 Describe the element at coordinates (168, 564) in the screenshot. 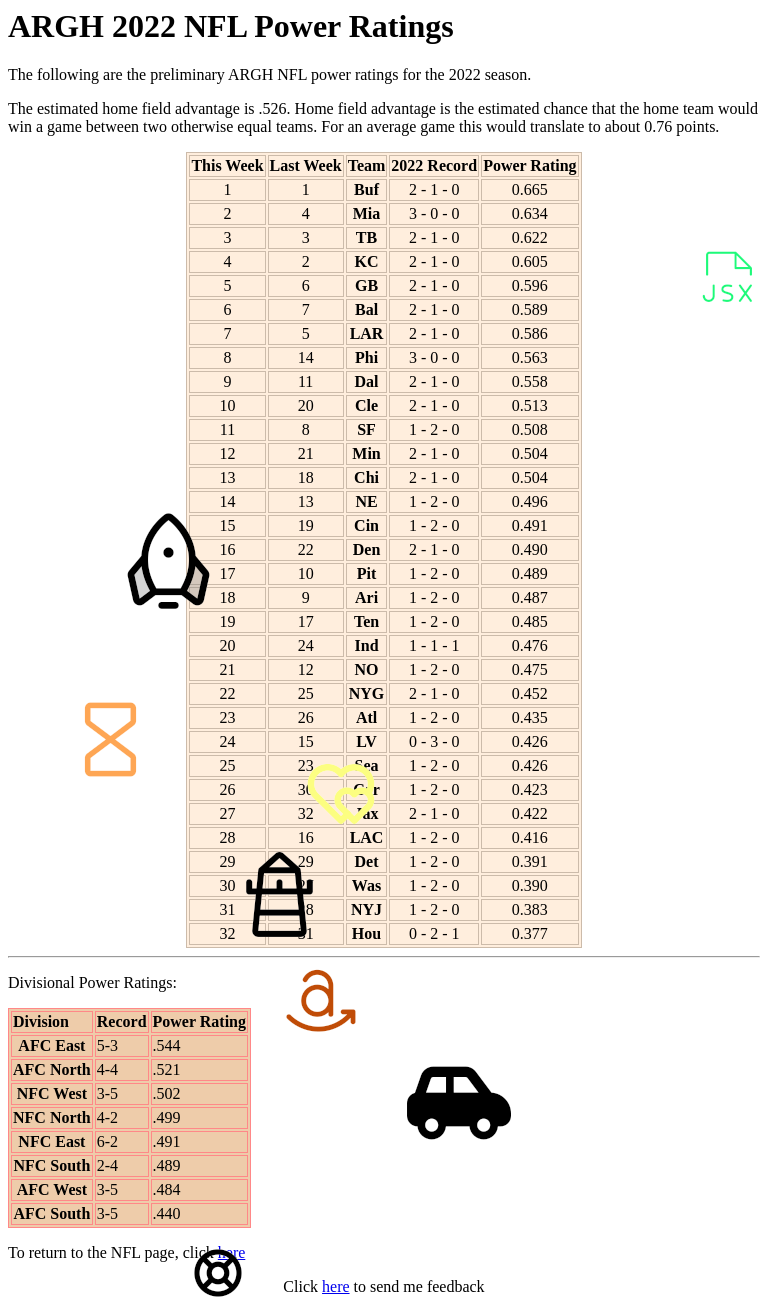

I see `launch or deploy an application` at that location.